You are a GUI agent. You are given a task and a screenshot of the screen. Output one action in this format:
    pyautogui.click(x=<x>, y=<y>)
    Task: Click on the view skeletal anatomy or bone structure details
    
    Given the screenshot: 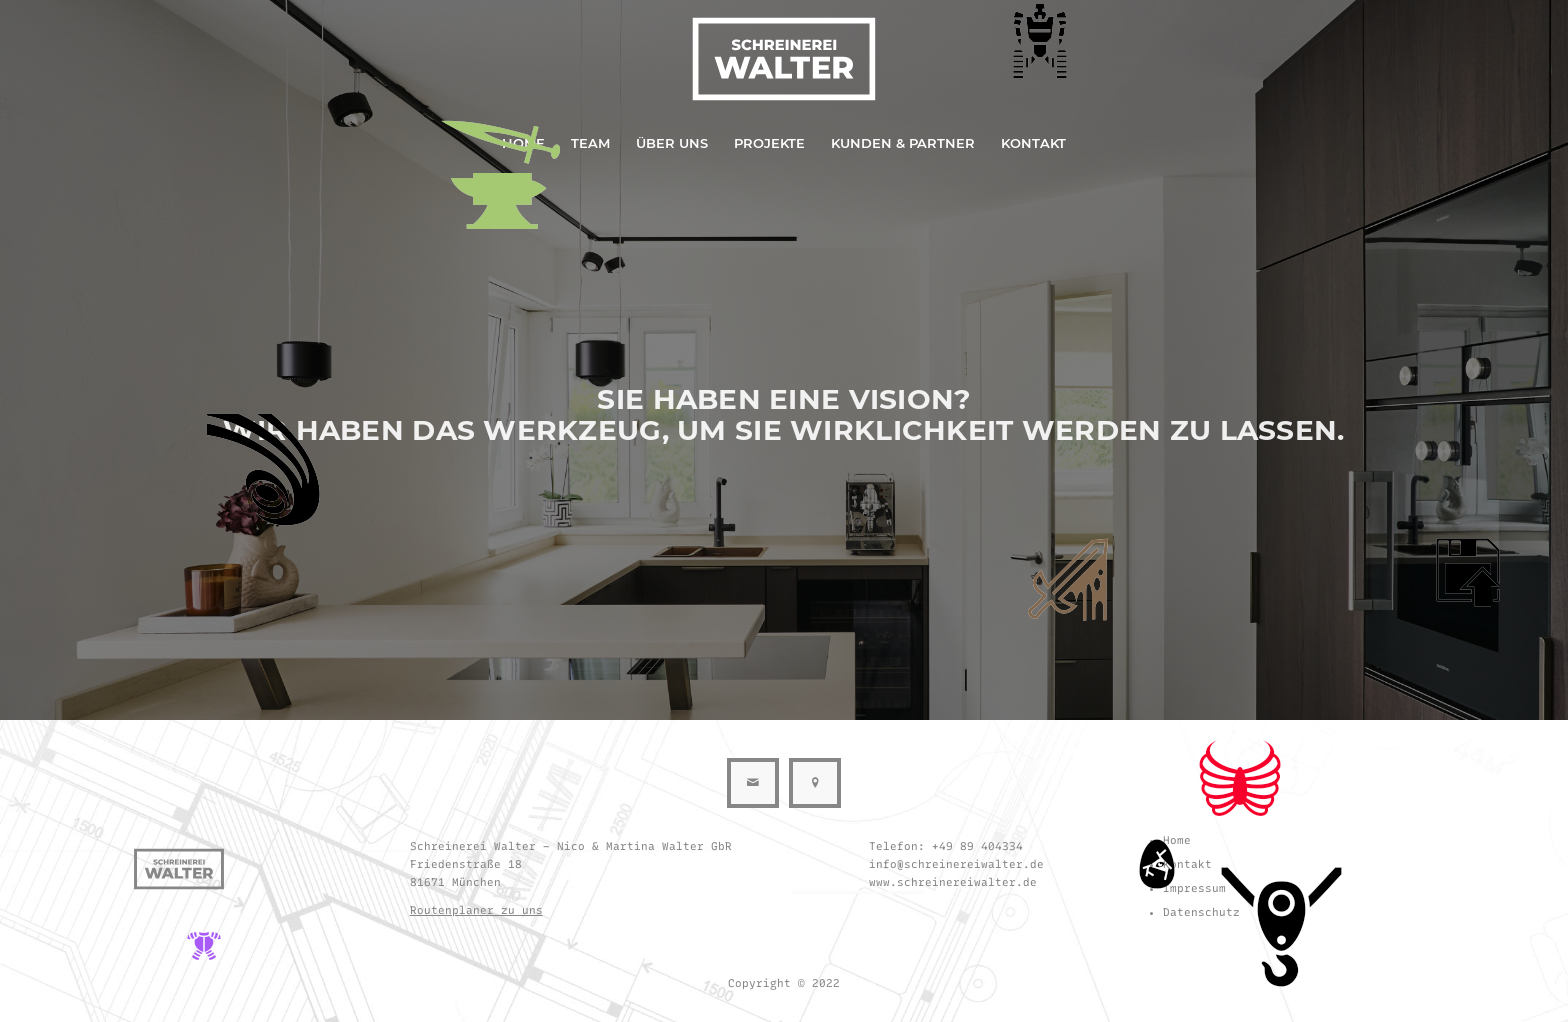 What is the action you would take?
    pyautogui.click(x=1240, y=780)
    